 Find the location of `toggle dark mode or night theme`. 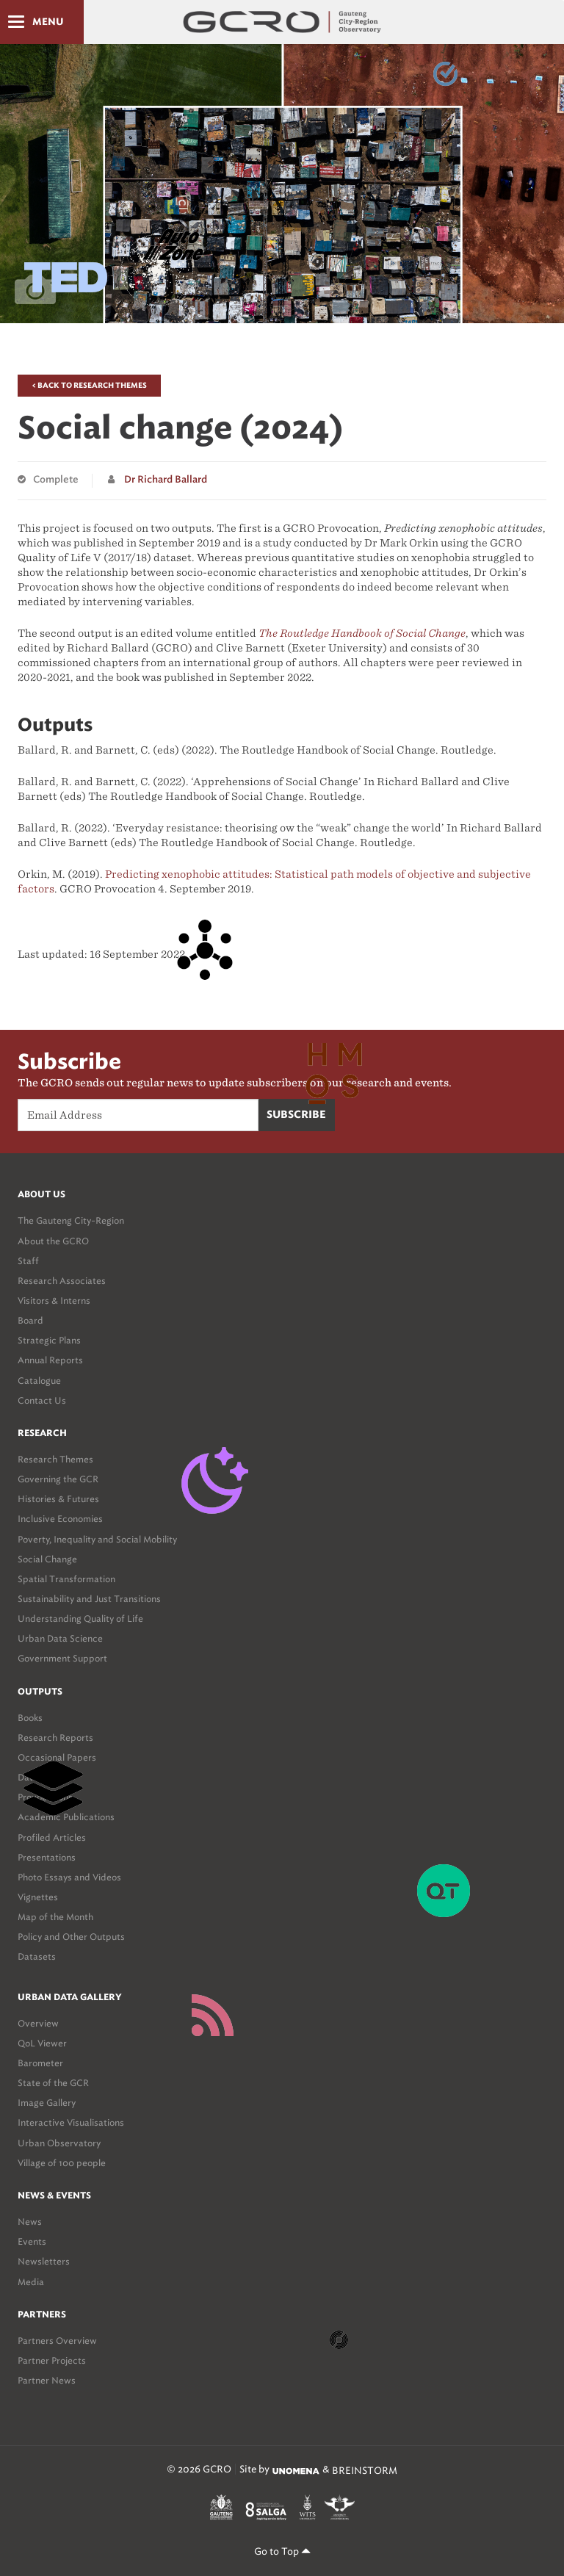

toggle dark mode or night theme is located at coordinates (212, 1483).